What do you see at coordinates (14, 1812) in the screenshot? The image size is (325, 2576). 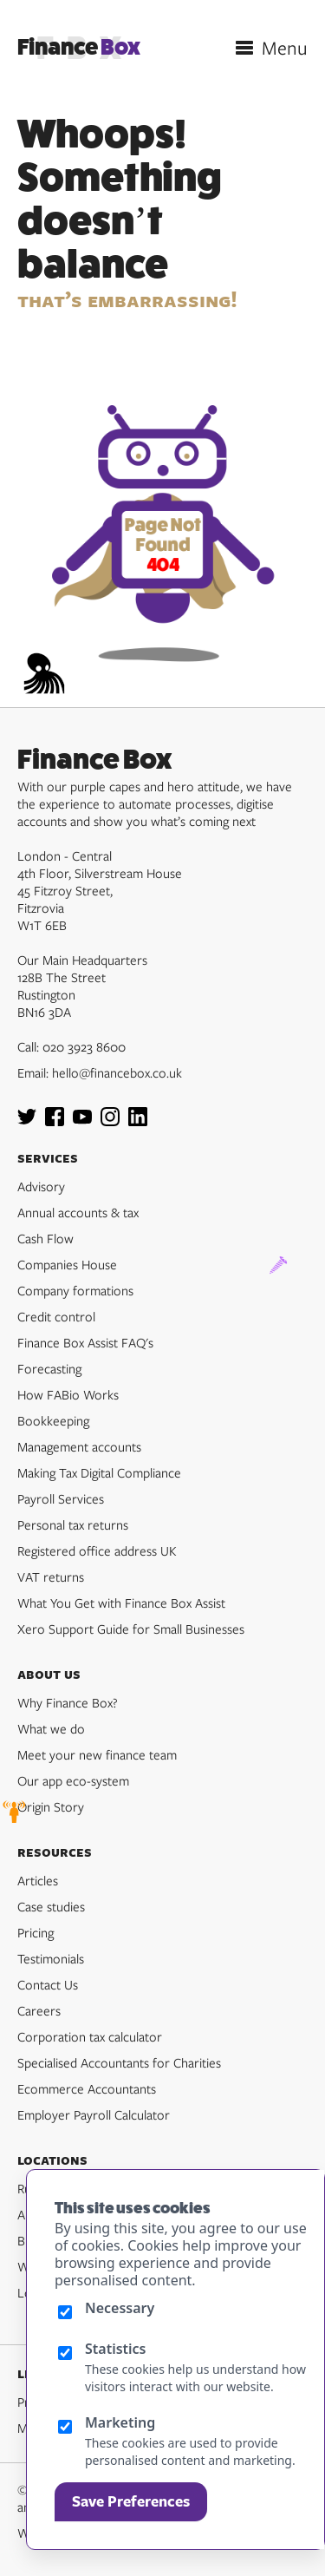 I see `indicates active awareness or alert mode` at bounding box center [14, 1812].